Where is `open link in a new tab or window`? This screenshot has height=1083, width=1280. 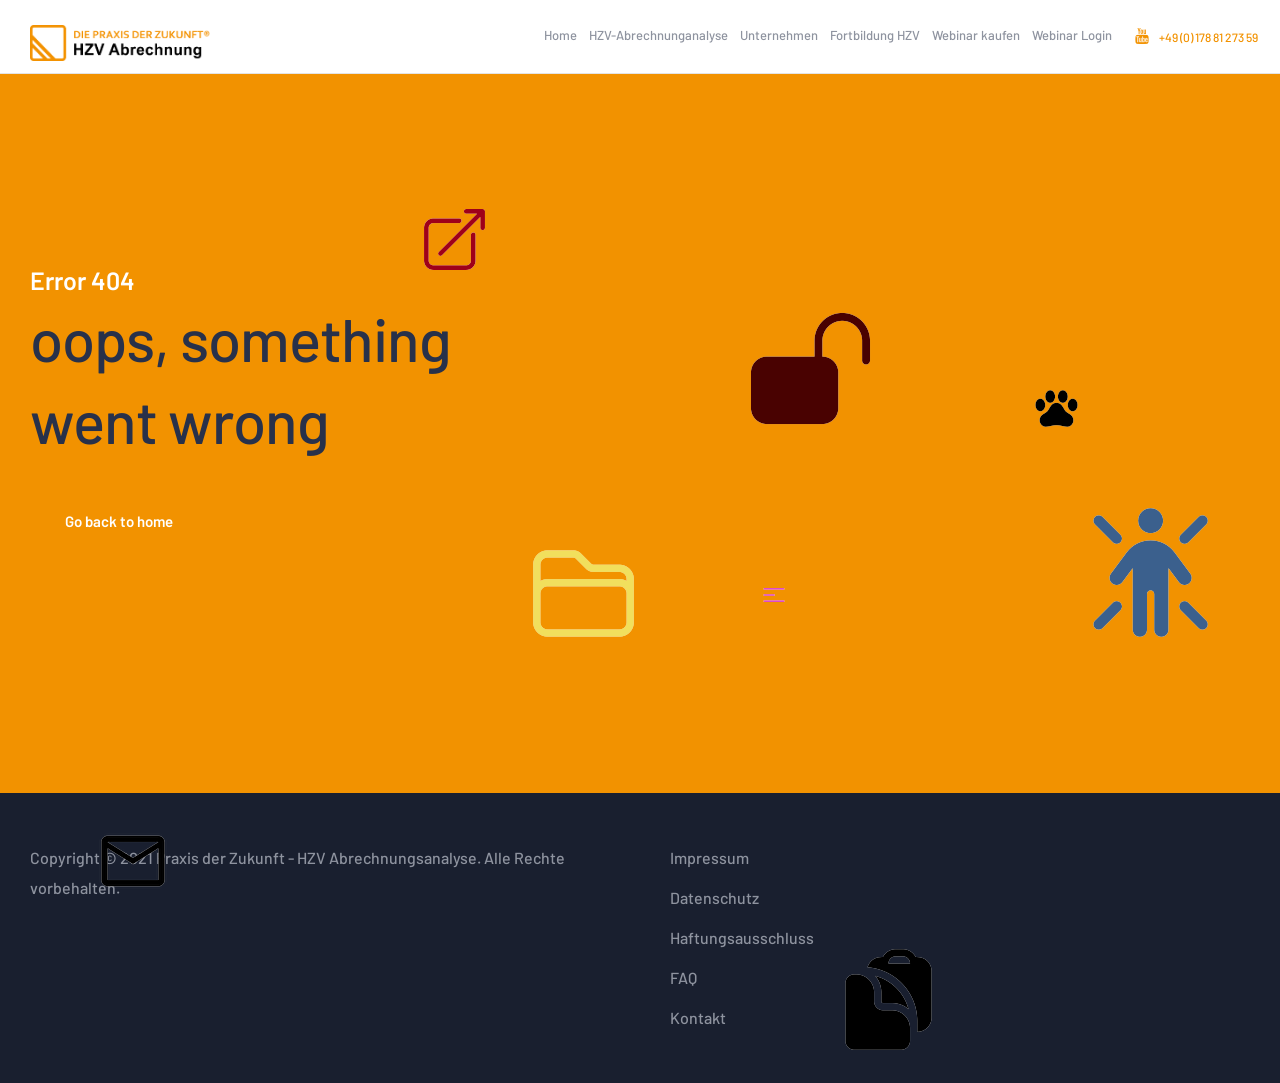 open link in a new tab or window is located at coordinates (454, 239).